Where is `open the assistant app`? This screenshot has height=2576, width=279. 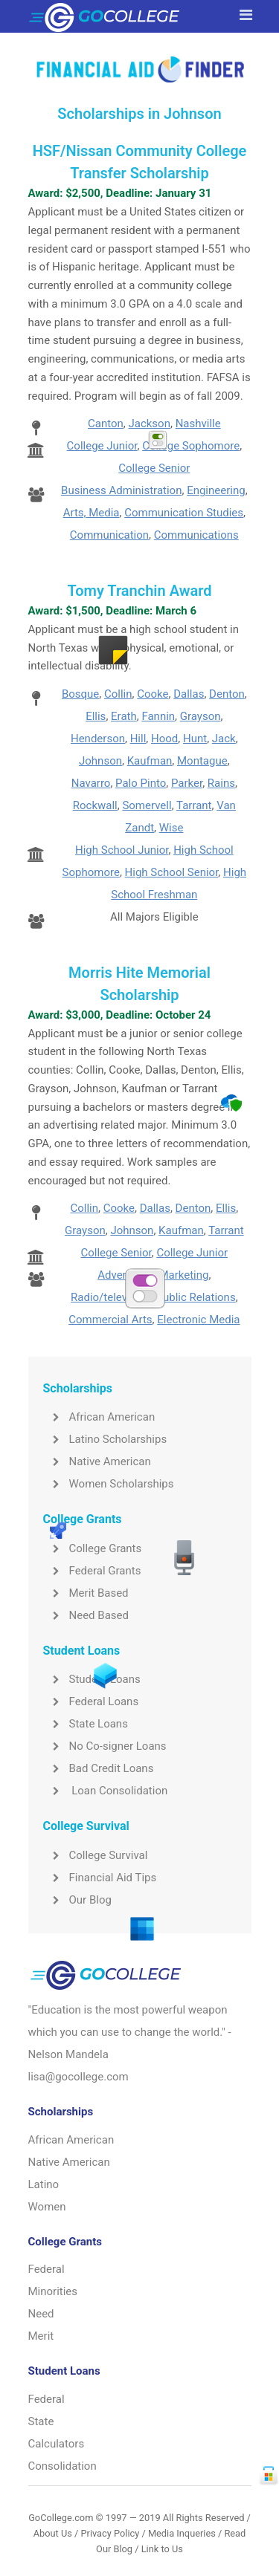 open the assistant app is located at coordinates (105, 1675).